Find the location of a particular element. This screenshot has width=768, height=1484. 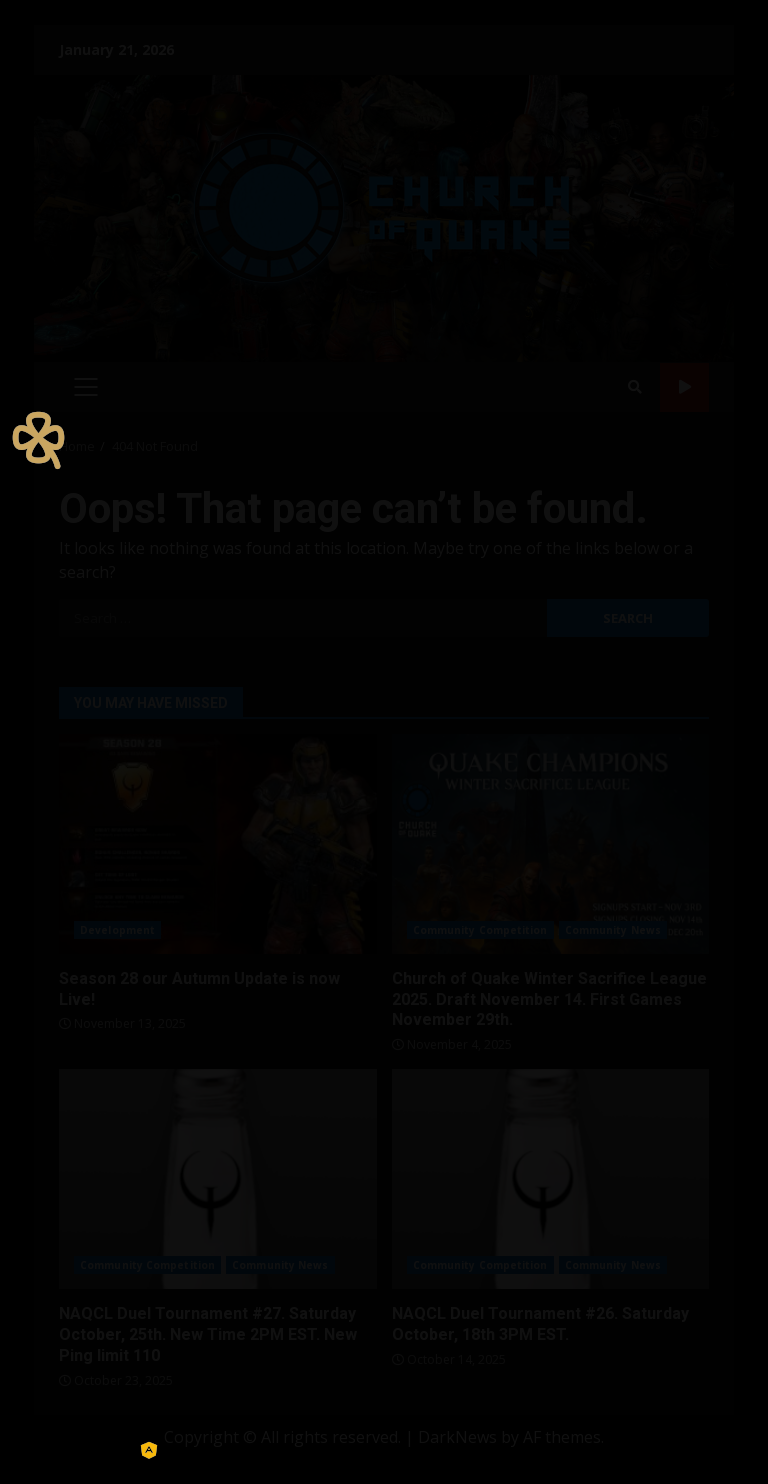

indicates a luck or chance-based feature is located at coordinates (38, 439).